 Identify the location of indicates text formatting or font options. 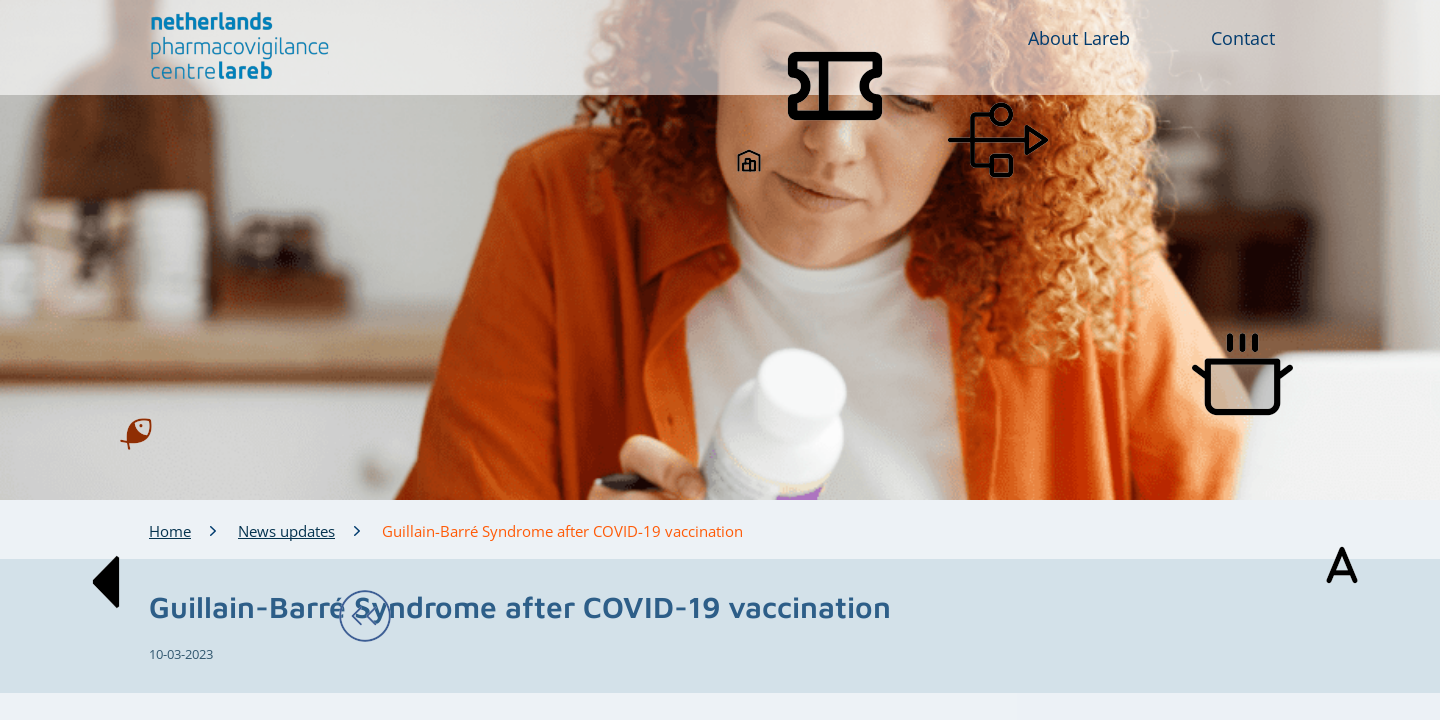
(1342, 565).